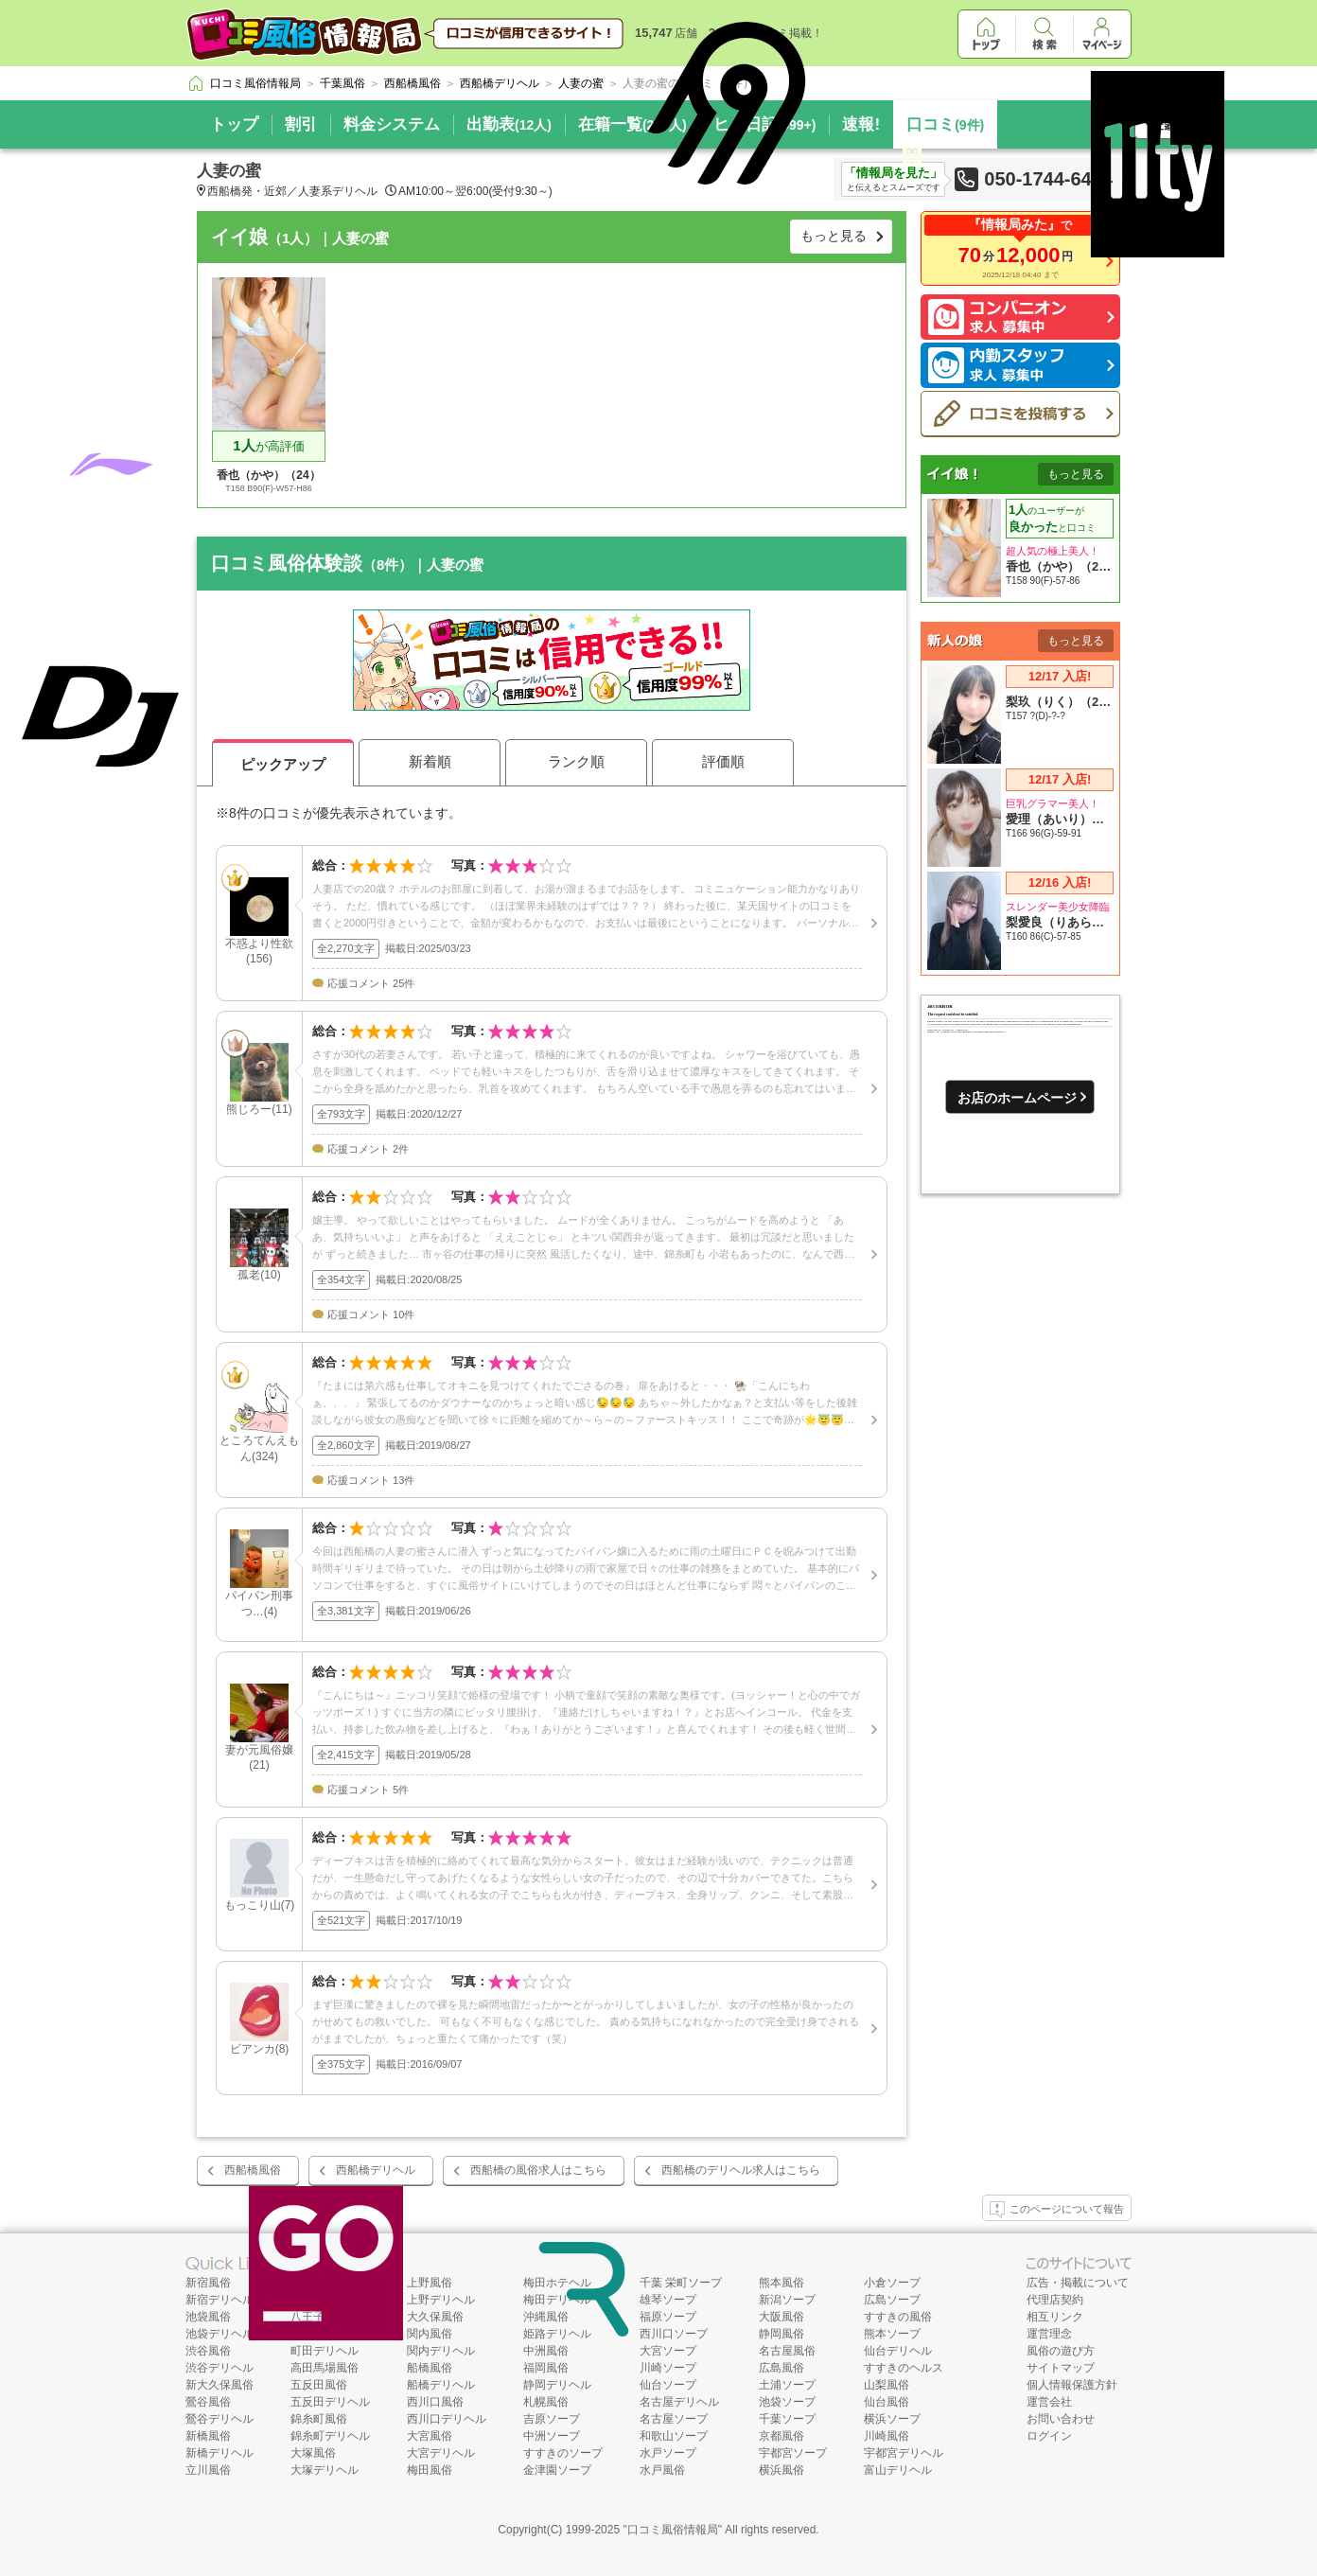 The width and height of the screenshot is (1317, 2576). I want to click on airbyte logo - a data integration platform, so click(727, 103).